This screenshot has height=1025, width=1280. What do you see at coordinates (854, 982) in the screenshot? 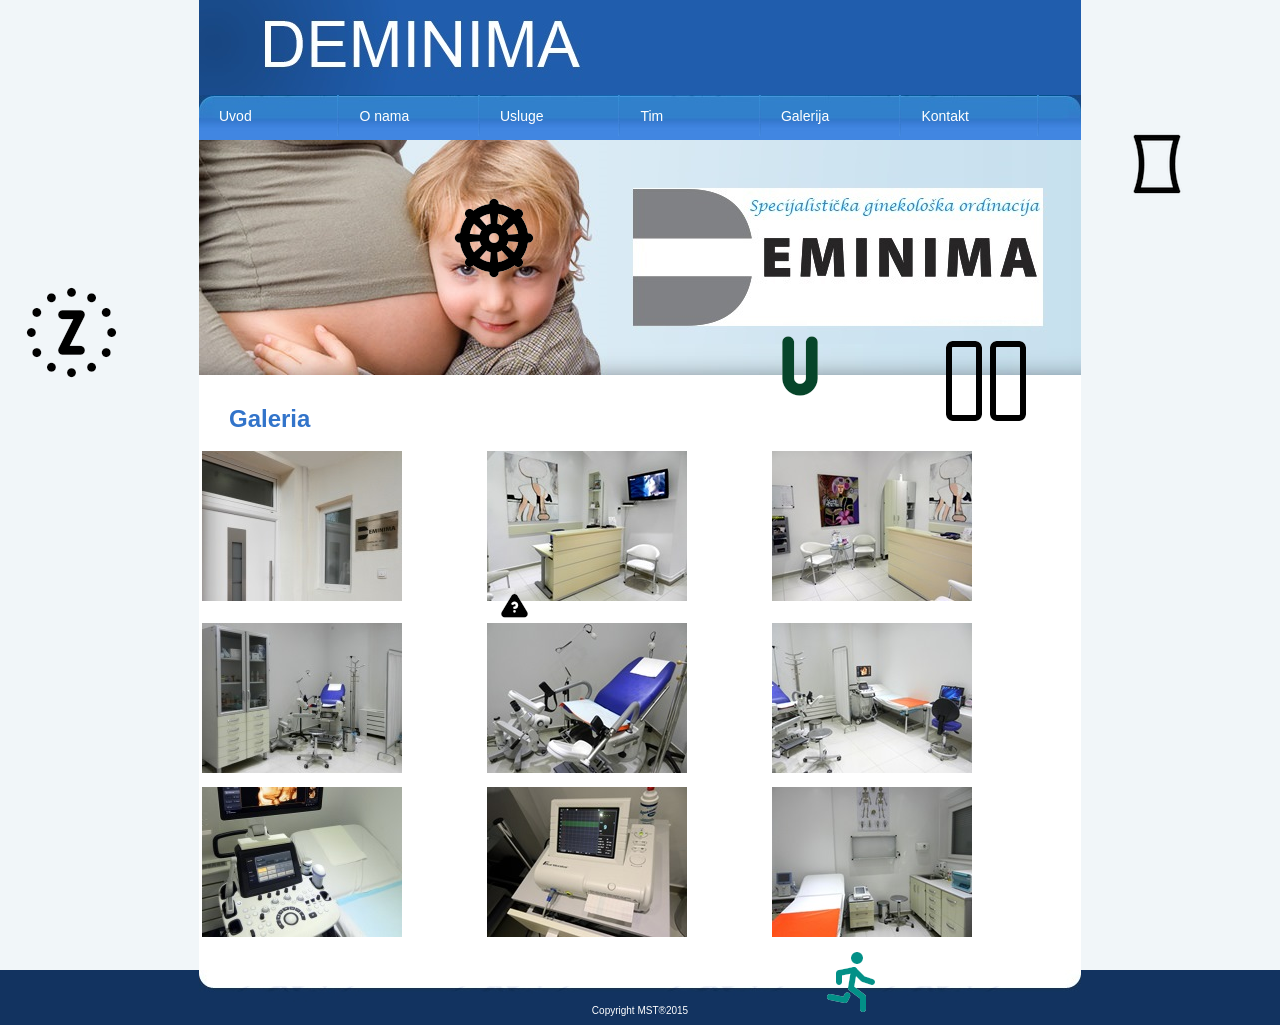
I see `start running or jogging activity` at bounding box center [854, 982].